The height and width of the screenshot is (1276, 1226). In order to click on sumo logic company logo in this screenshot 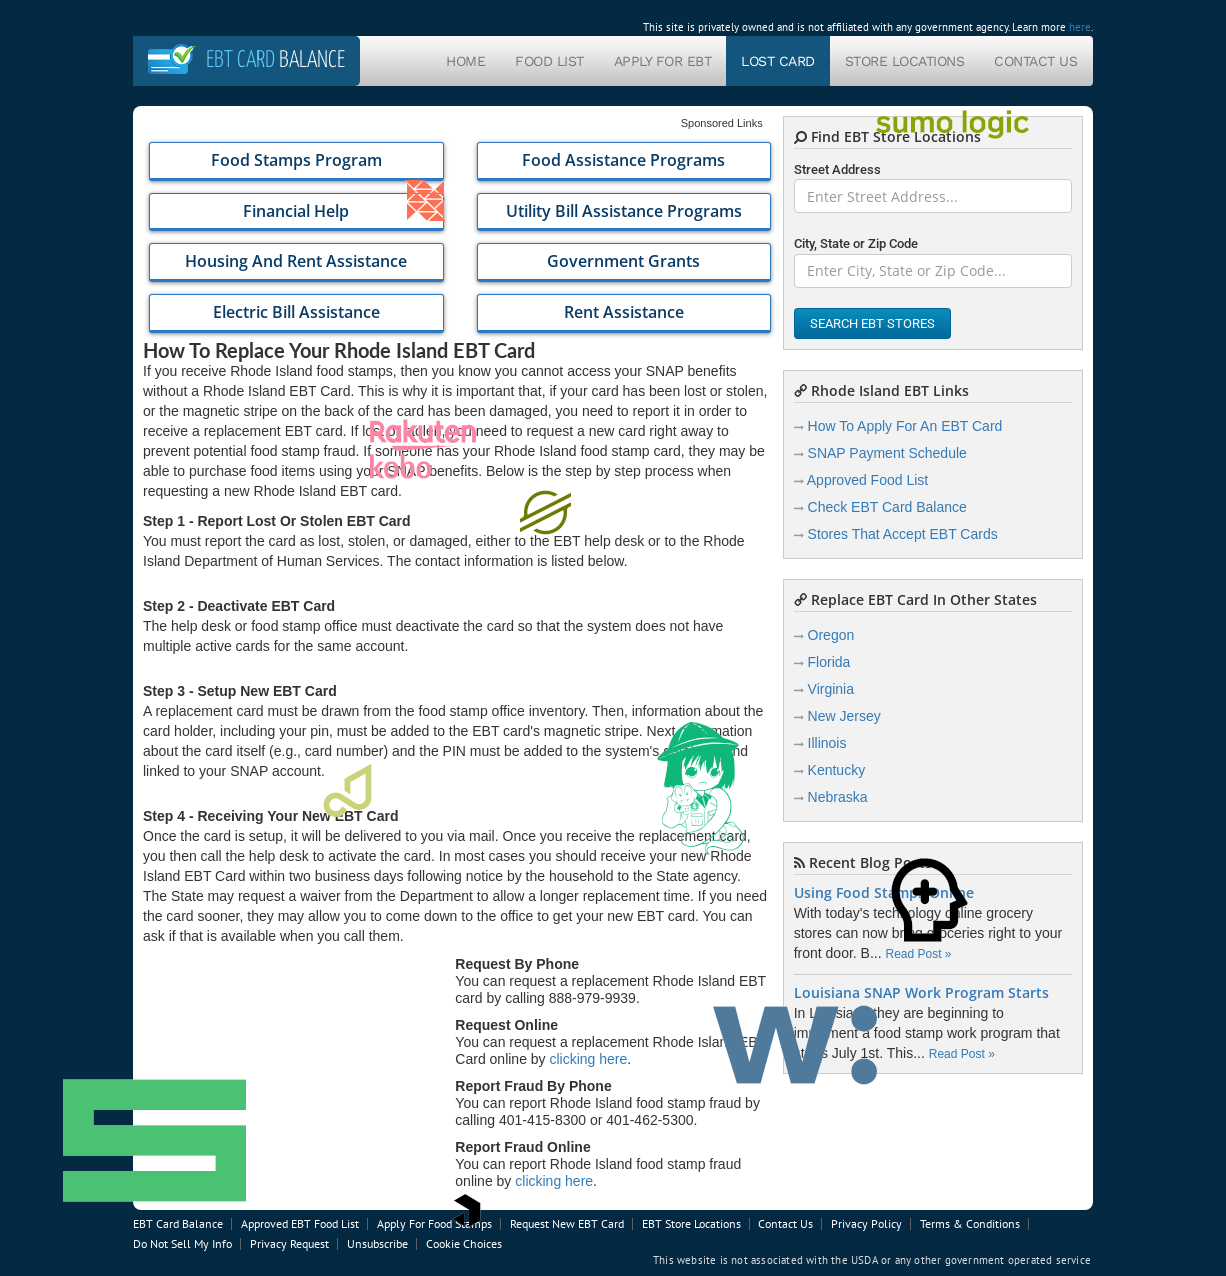, I will do `click(952, 124)`.